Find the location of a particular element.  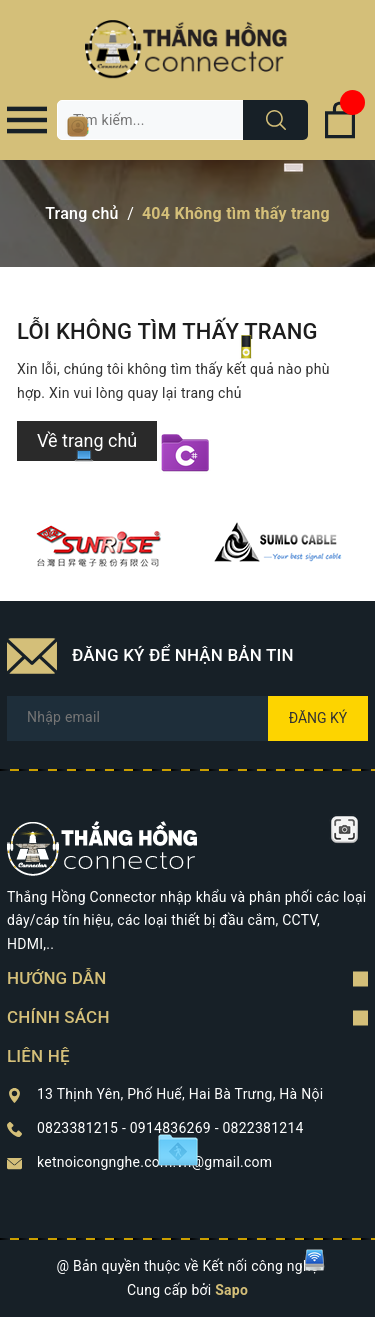

access the public folder for shared files is located at coordinates (178, 1150).